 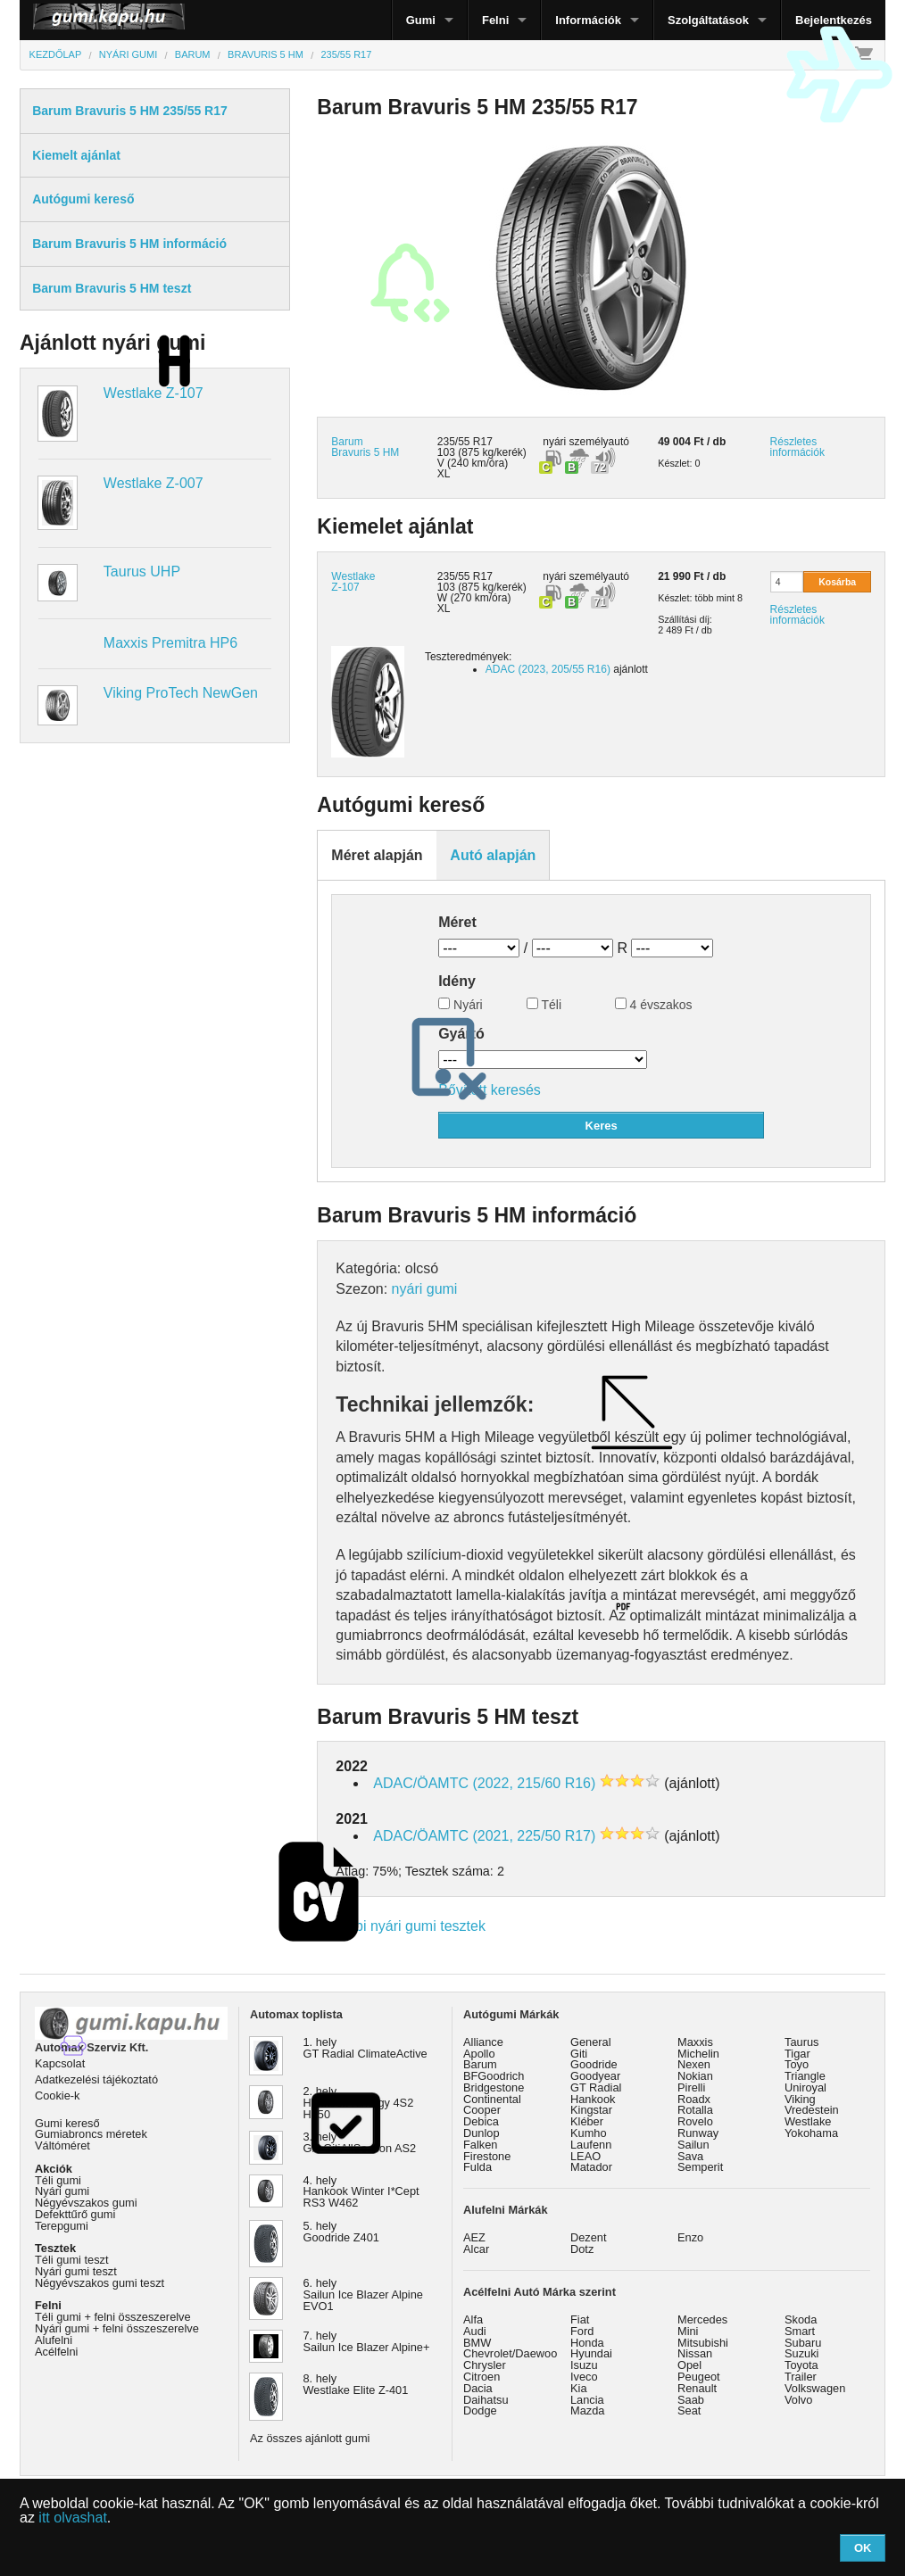 What do you see at coordinates (345, 2123) in the screenshot?
I see `domain verification complete` at bounding box center [345, 2123].